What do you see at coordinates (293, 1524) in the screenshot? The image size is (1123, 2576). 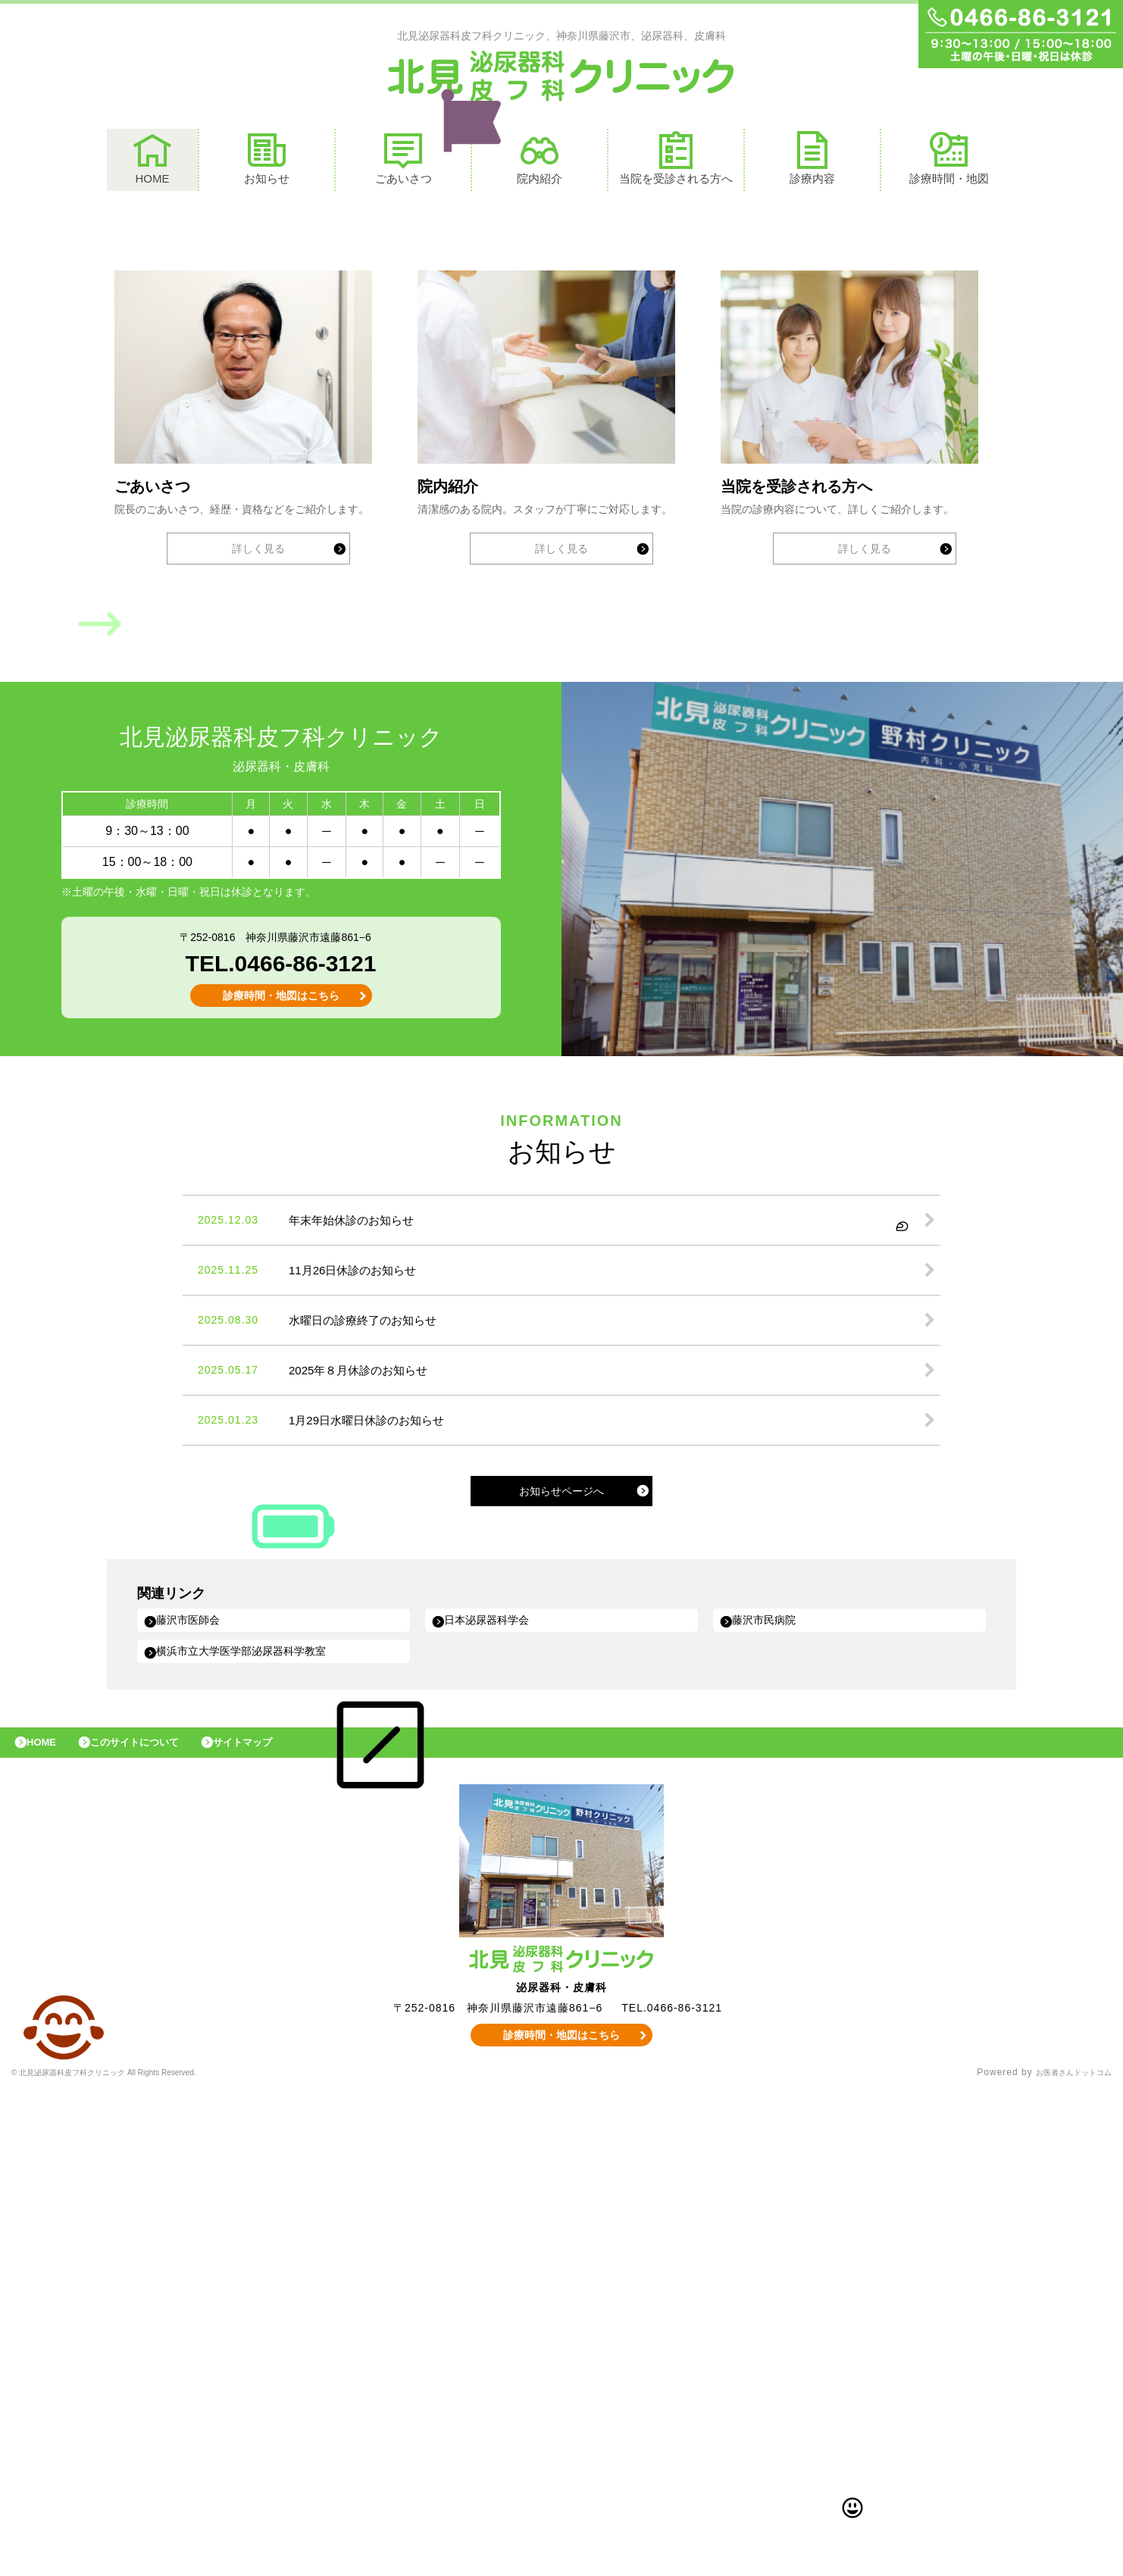 I see `indicates full battery charge` at bounding box center [293, 1524].